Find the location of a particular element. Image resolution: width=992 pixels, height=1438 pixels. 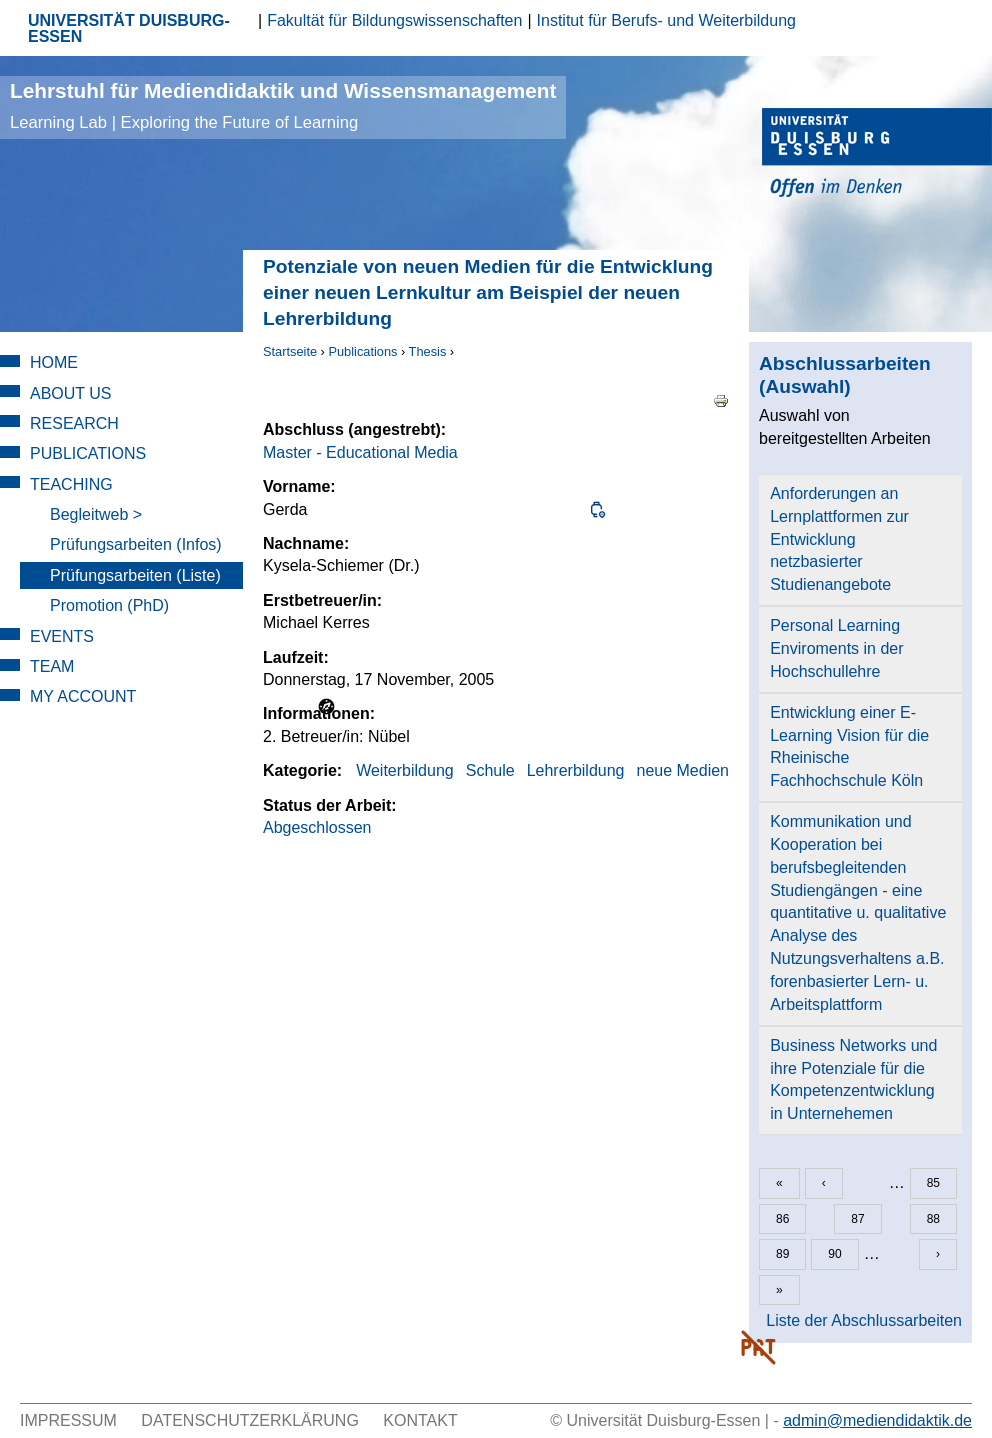

http patch request disabled or unavailable is located at coordinates (758, 1347).